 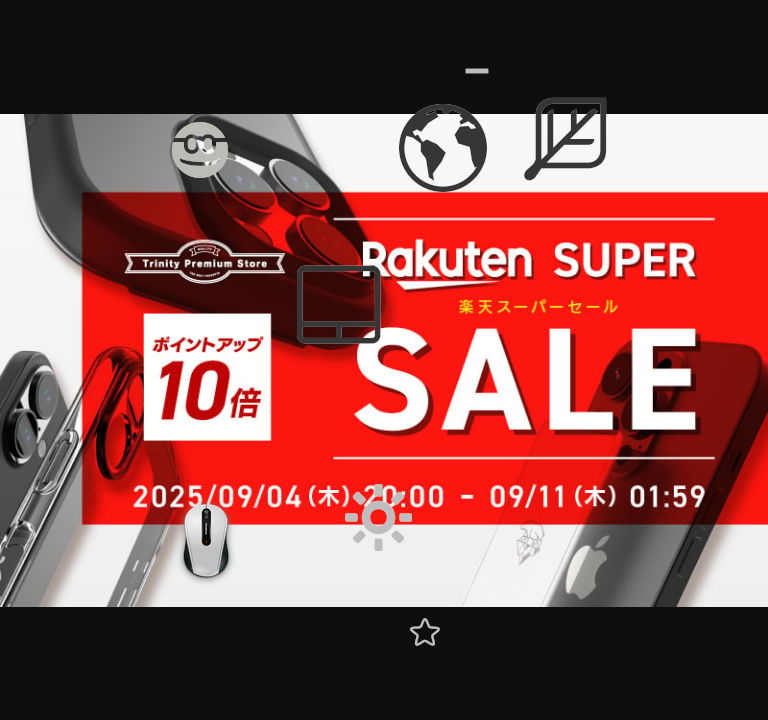 What do you see at coordinates (425, 633) in the screenshot?
I see `item is not marked as a favorite` at bounding box center [425, 633].